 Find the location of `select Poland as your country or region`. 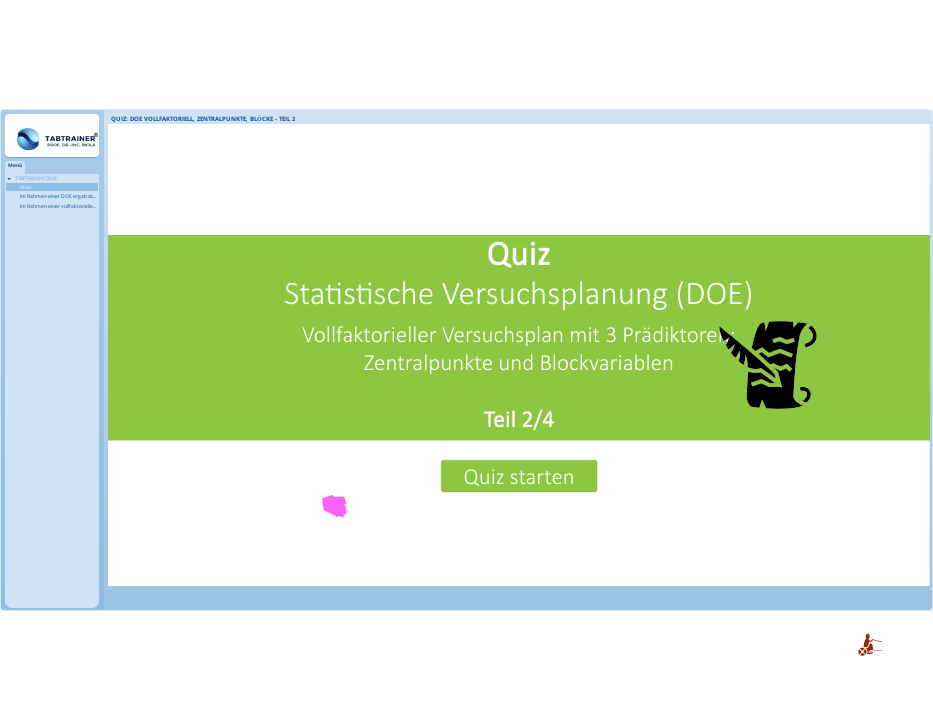

select Poland as your country or region is located at coordinates (334, 506).